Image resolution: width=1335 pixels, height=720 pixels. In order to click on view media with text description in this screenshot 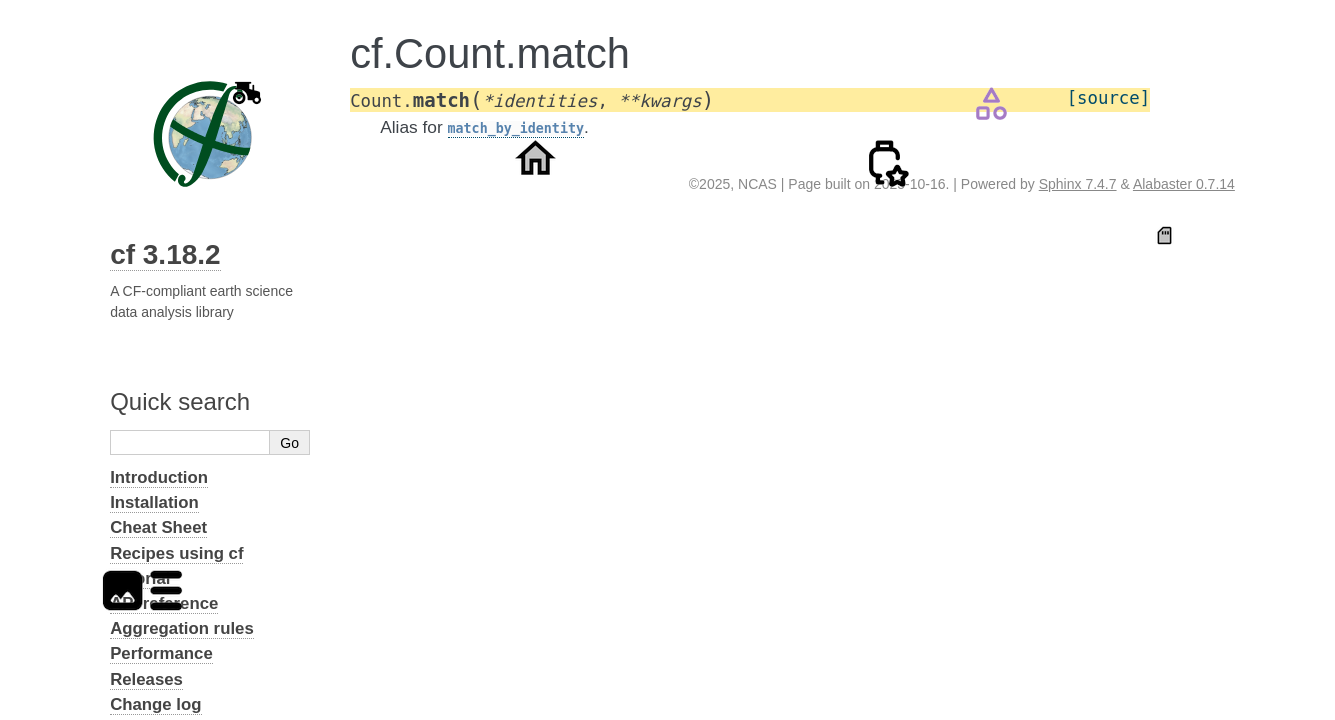, I will do `click(142, 590)`.